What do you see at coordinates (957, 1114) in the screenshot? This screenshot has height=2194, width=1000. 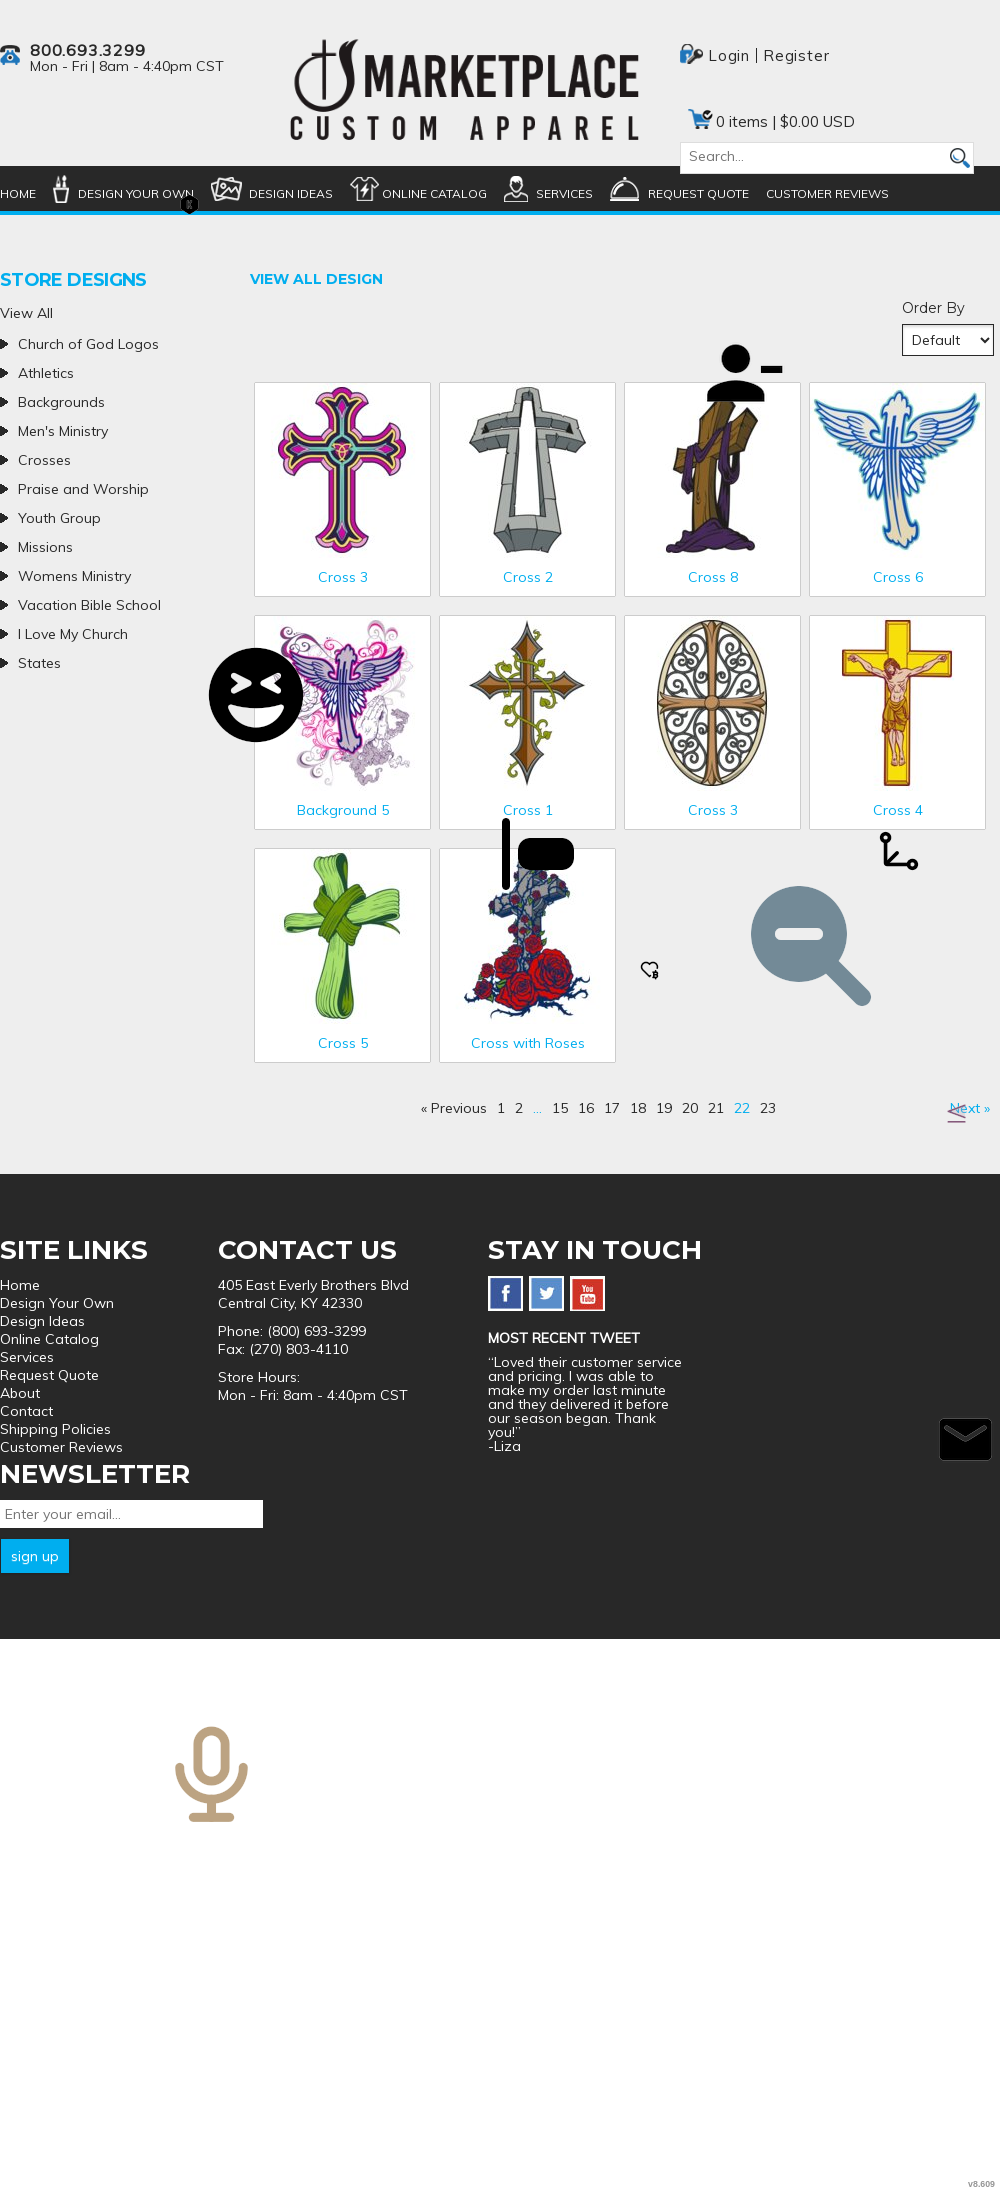 I see `less than or equal to mathematical operator` at bounding box center [957, 1114].